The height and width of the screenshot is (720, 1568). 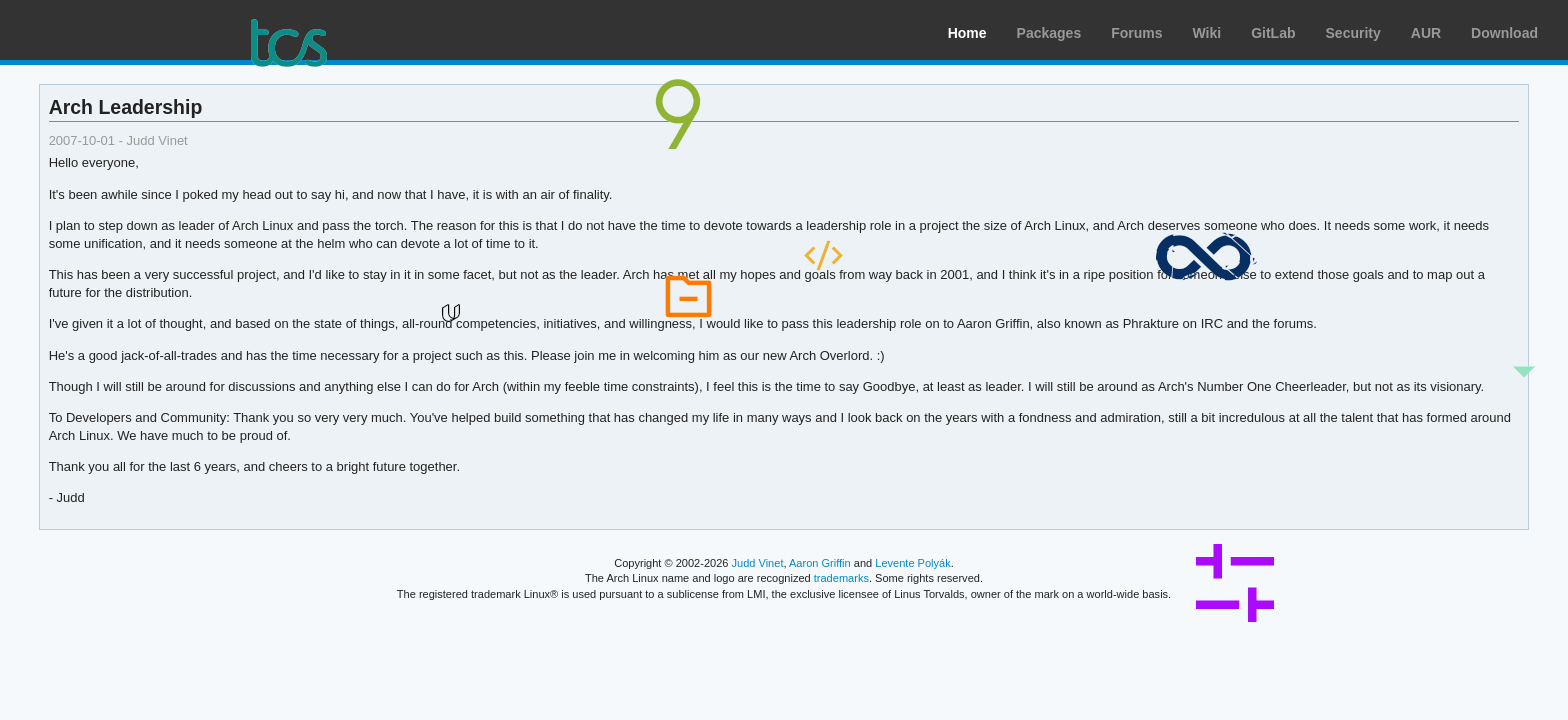 What do you see at coordinates (678, 115) in the screenshot?
I see `select number 9 from a list or keypad` at bounding box center [678, 115].